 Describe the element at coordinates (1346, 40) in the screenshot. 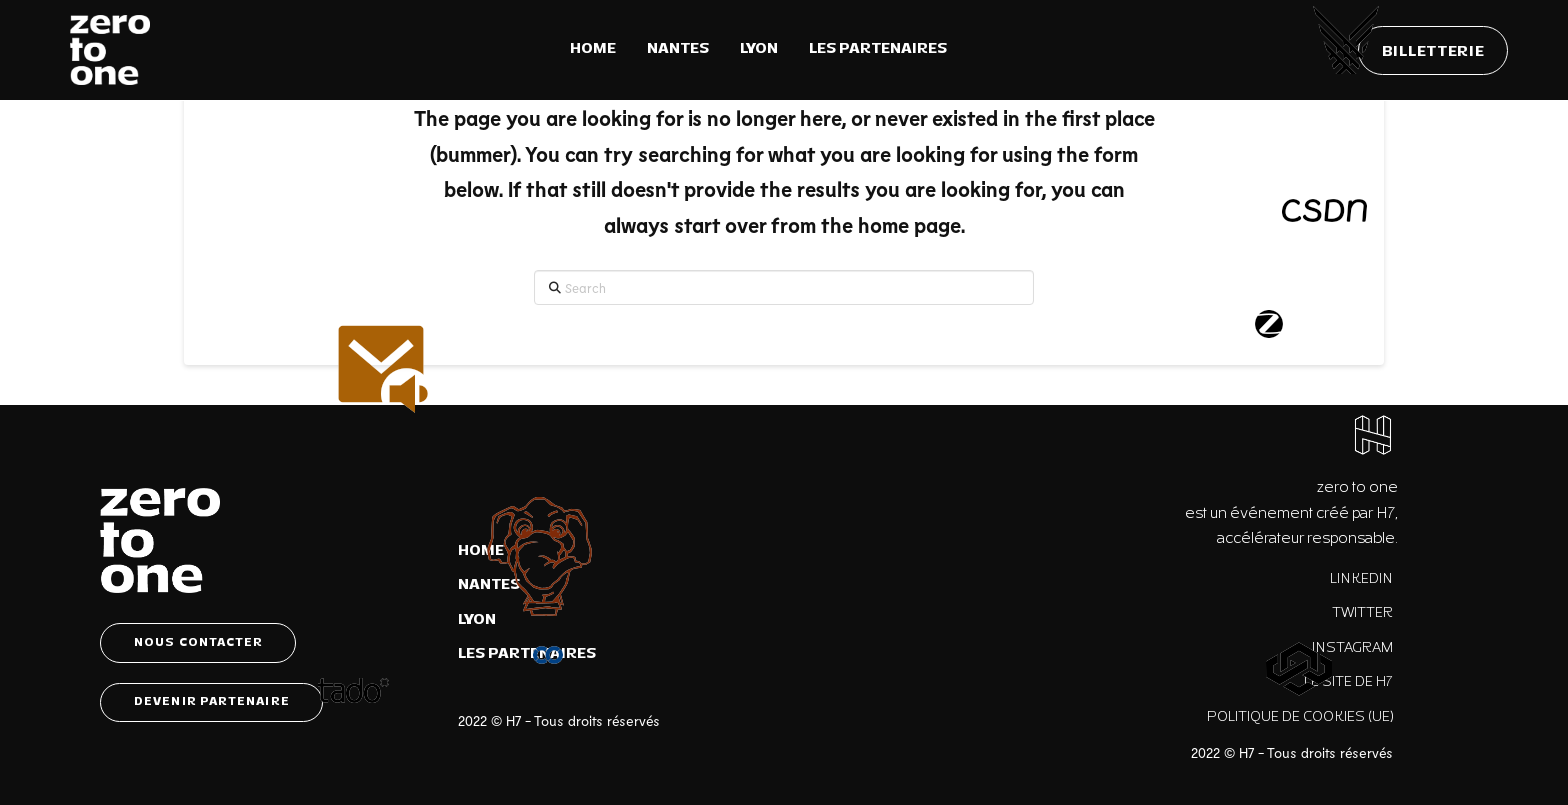

I see `the game awards official logo` at that location.